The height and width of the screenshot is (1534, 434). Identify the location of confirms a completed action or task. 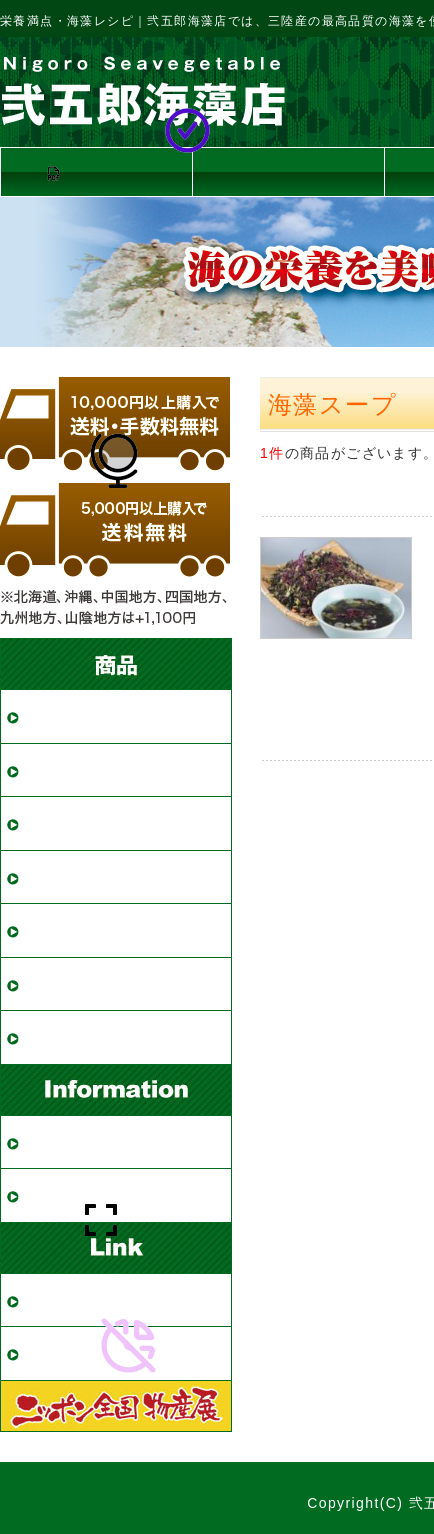
(187, 130).